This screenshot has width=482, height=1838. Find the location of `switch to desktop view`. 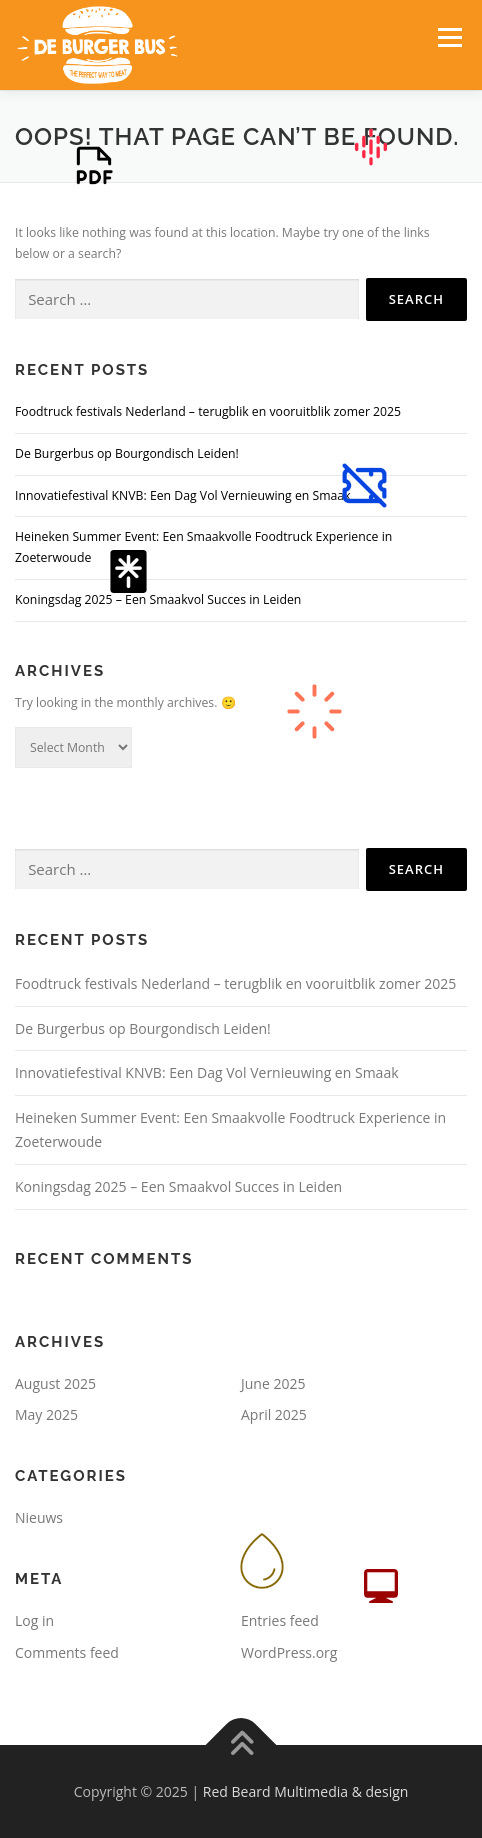

switch to desktop view is located at coordinates (381, 1586).